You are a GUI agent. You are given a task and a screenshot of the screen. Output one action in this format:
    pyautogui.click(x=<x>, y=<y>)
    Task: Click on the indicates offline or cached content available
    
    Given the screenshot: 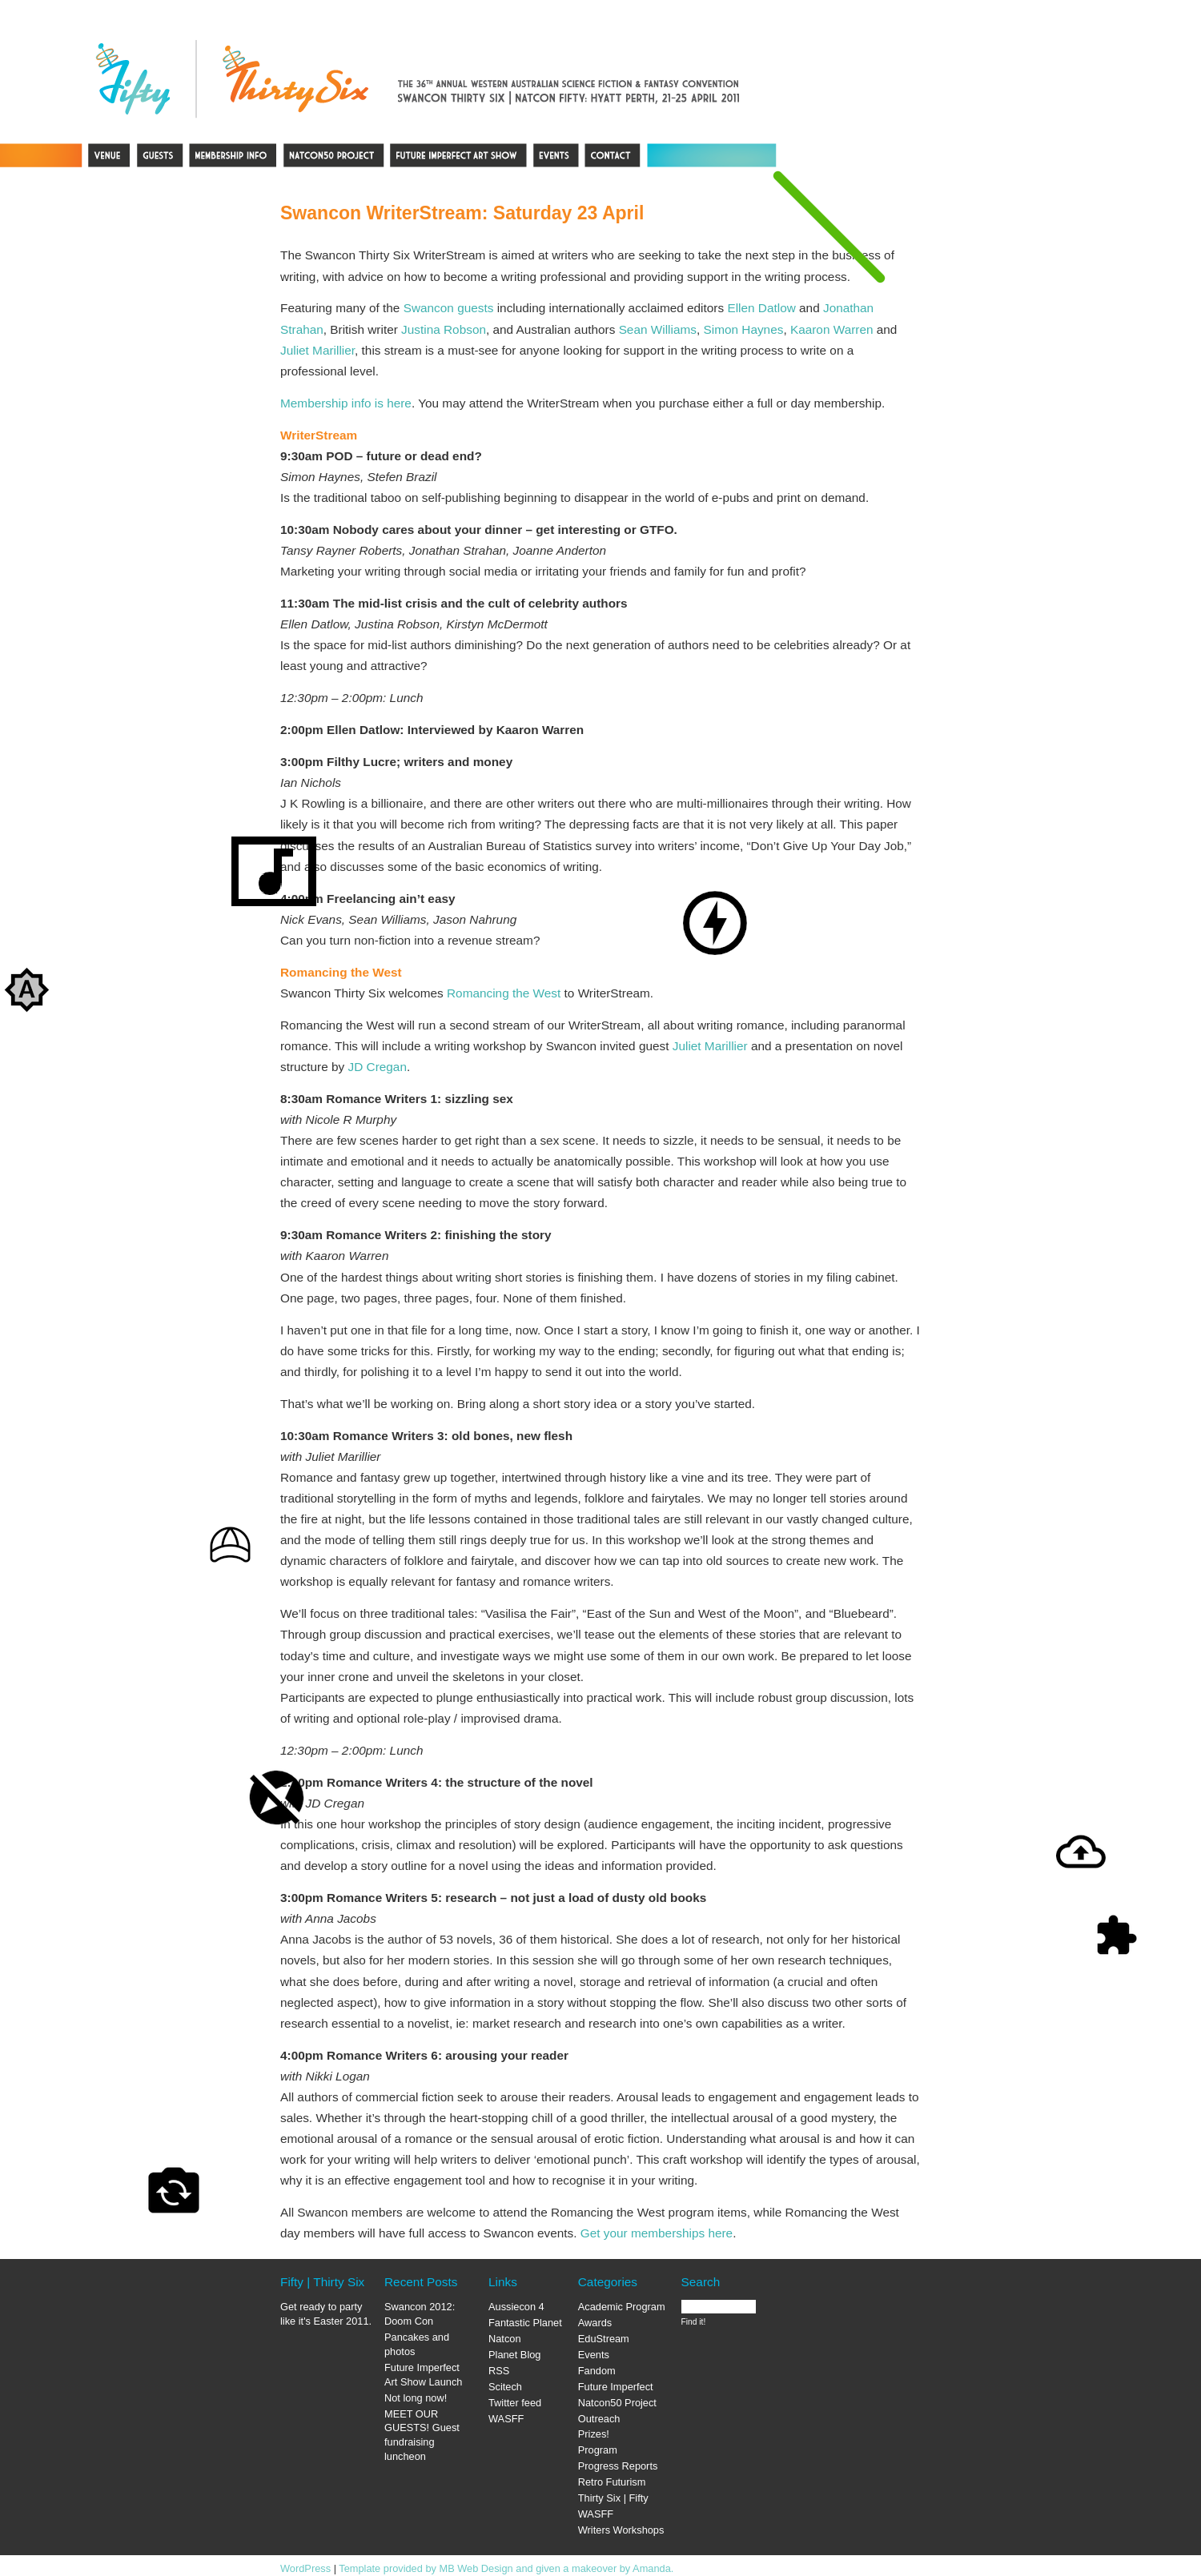 What is the action you would take?
    pyautogui.click(x=715, y=923)
    